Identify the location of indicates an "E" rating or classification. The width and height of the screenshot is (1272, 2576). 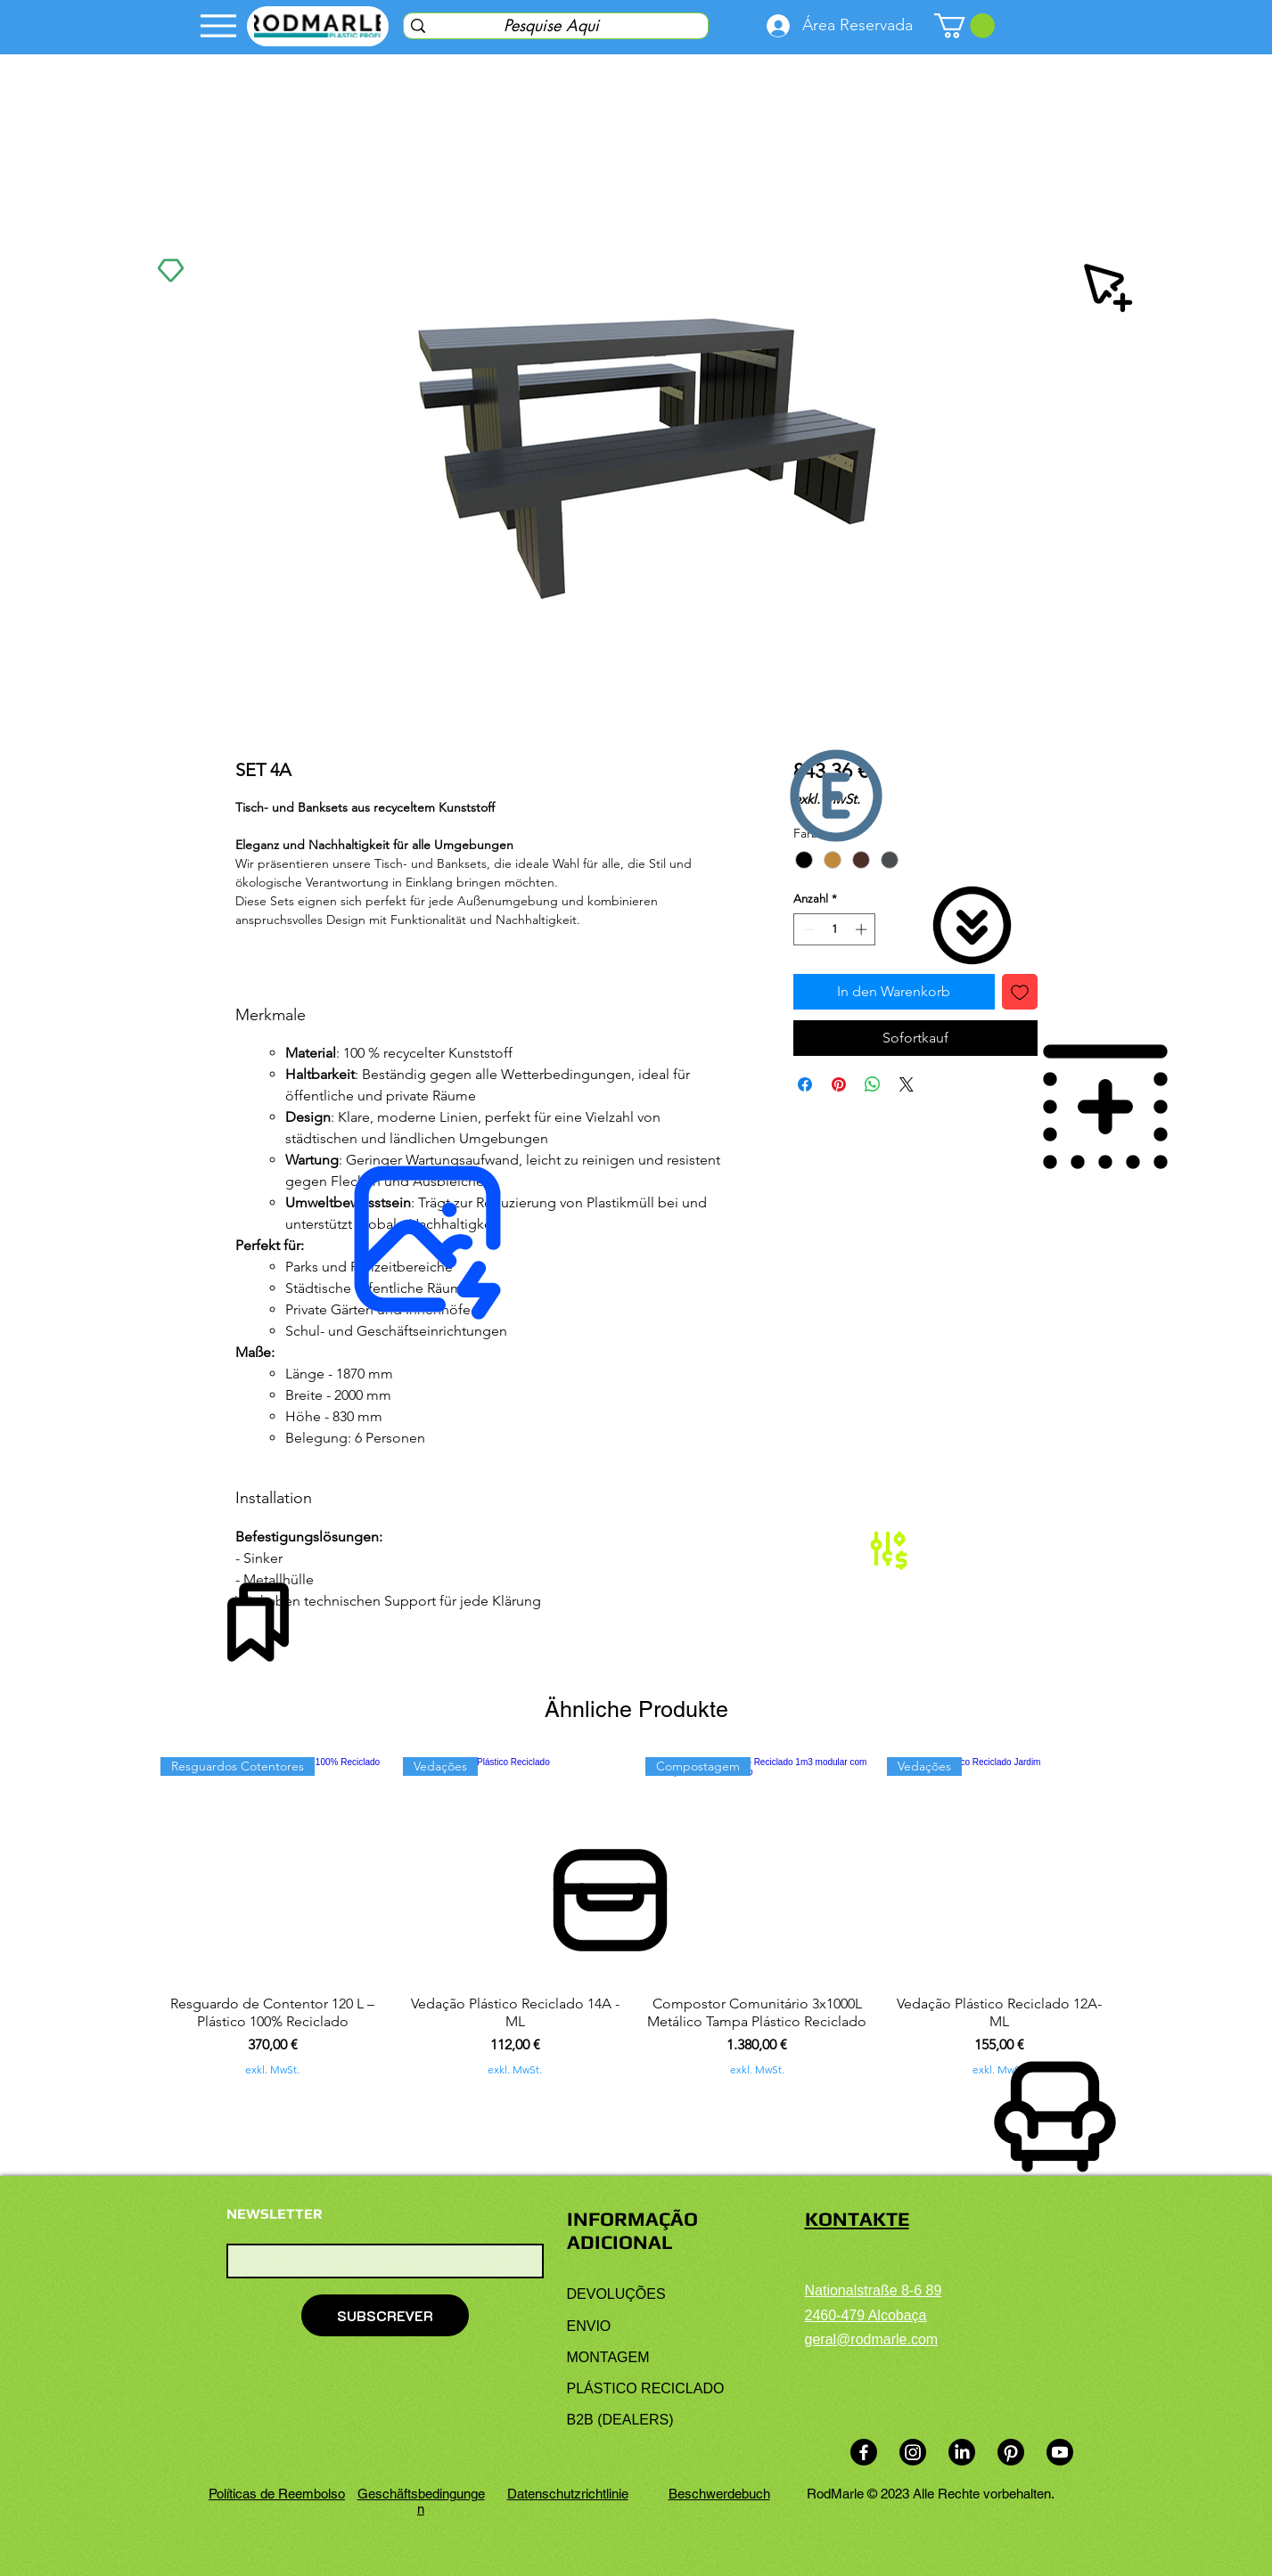
(836, 796).